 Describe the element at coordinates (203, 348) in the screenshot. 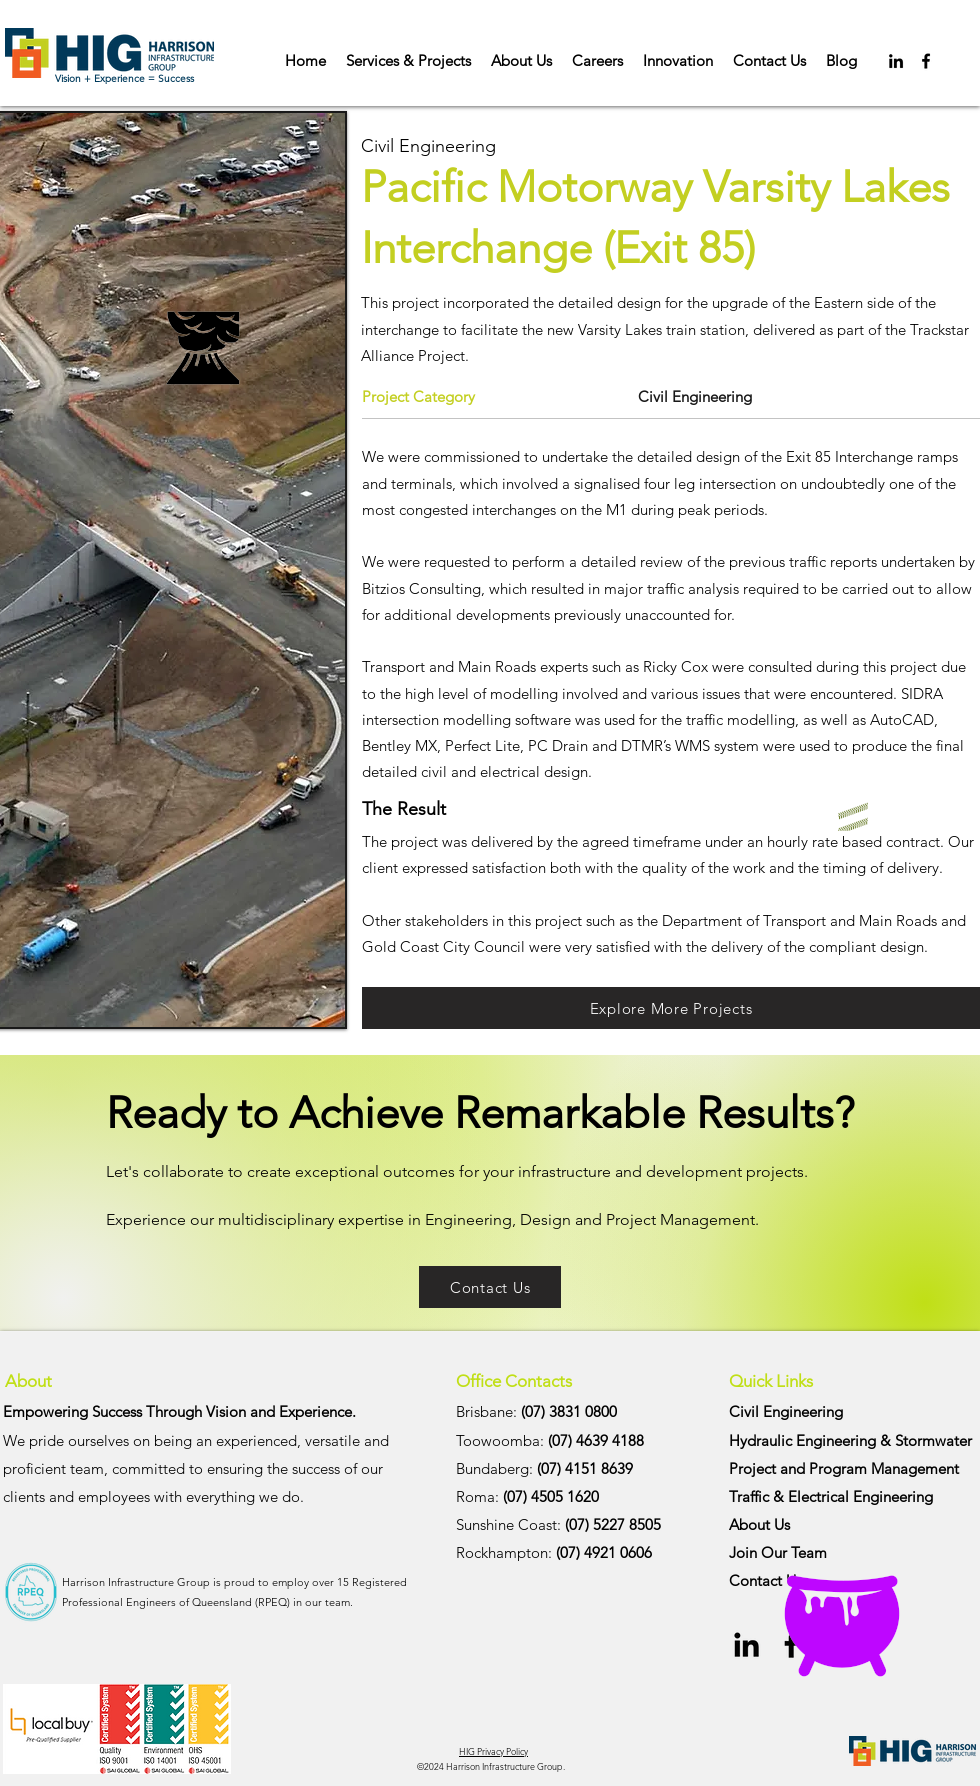

I see `indicates volcanic activity or geological hazard` at that location.